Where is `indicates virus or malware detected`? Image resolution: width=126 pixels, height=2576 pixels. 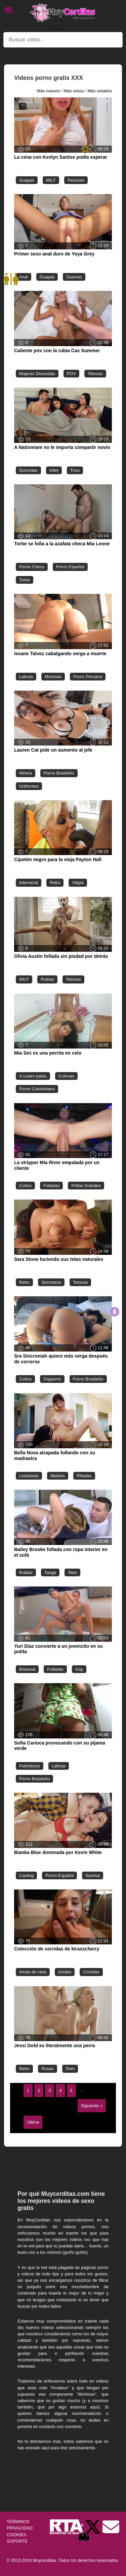 indicates virus or malware detected is located at coordinates (85, 149).